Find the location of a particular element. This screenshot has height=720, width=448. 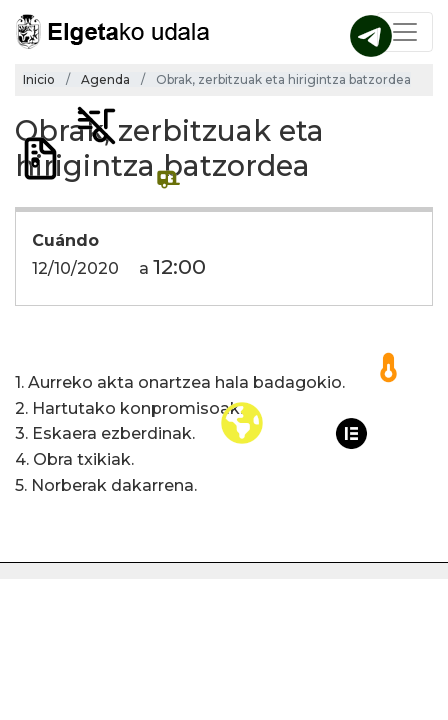

browse caravan or RV rental options is located at coordinates (168, 179).